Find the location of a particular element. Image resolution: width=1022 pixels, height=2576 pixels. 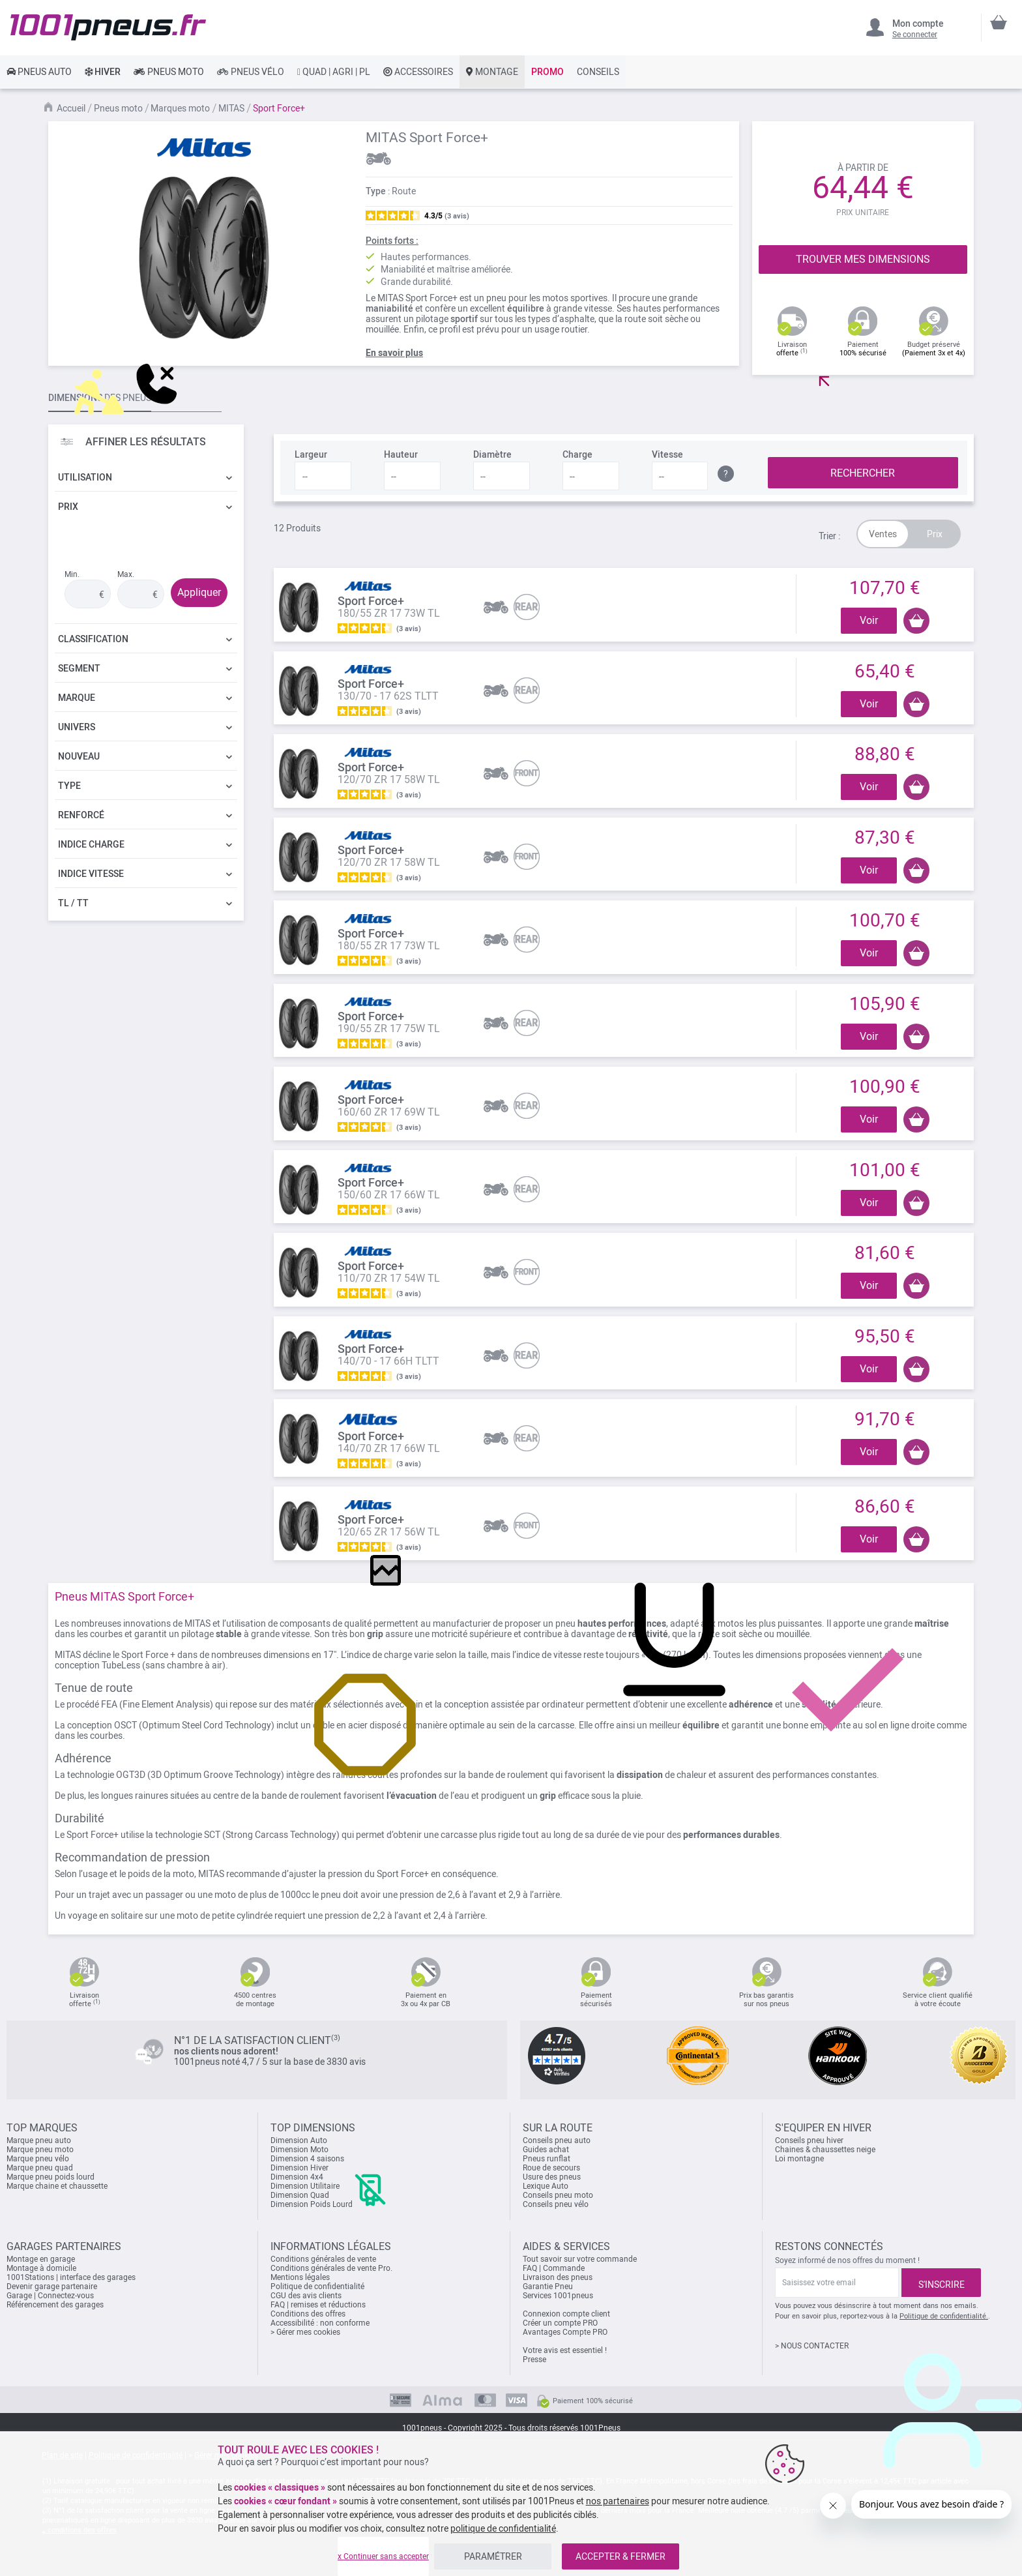

stop or halt action indicator is located at coordinates (365, 1725).